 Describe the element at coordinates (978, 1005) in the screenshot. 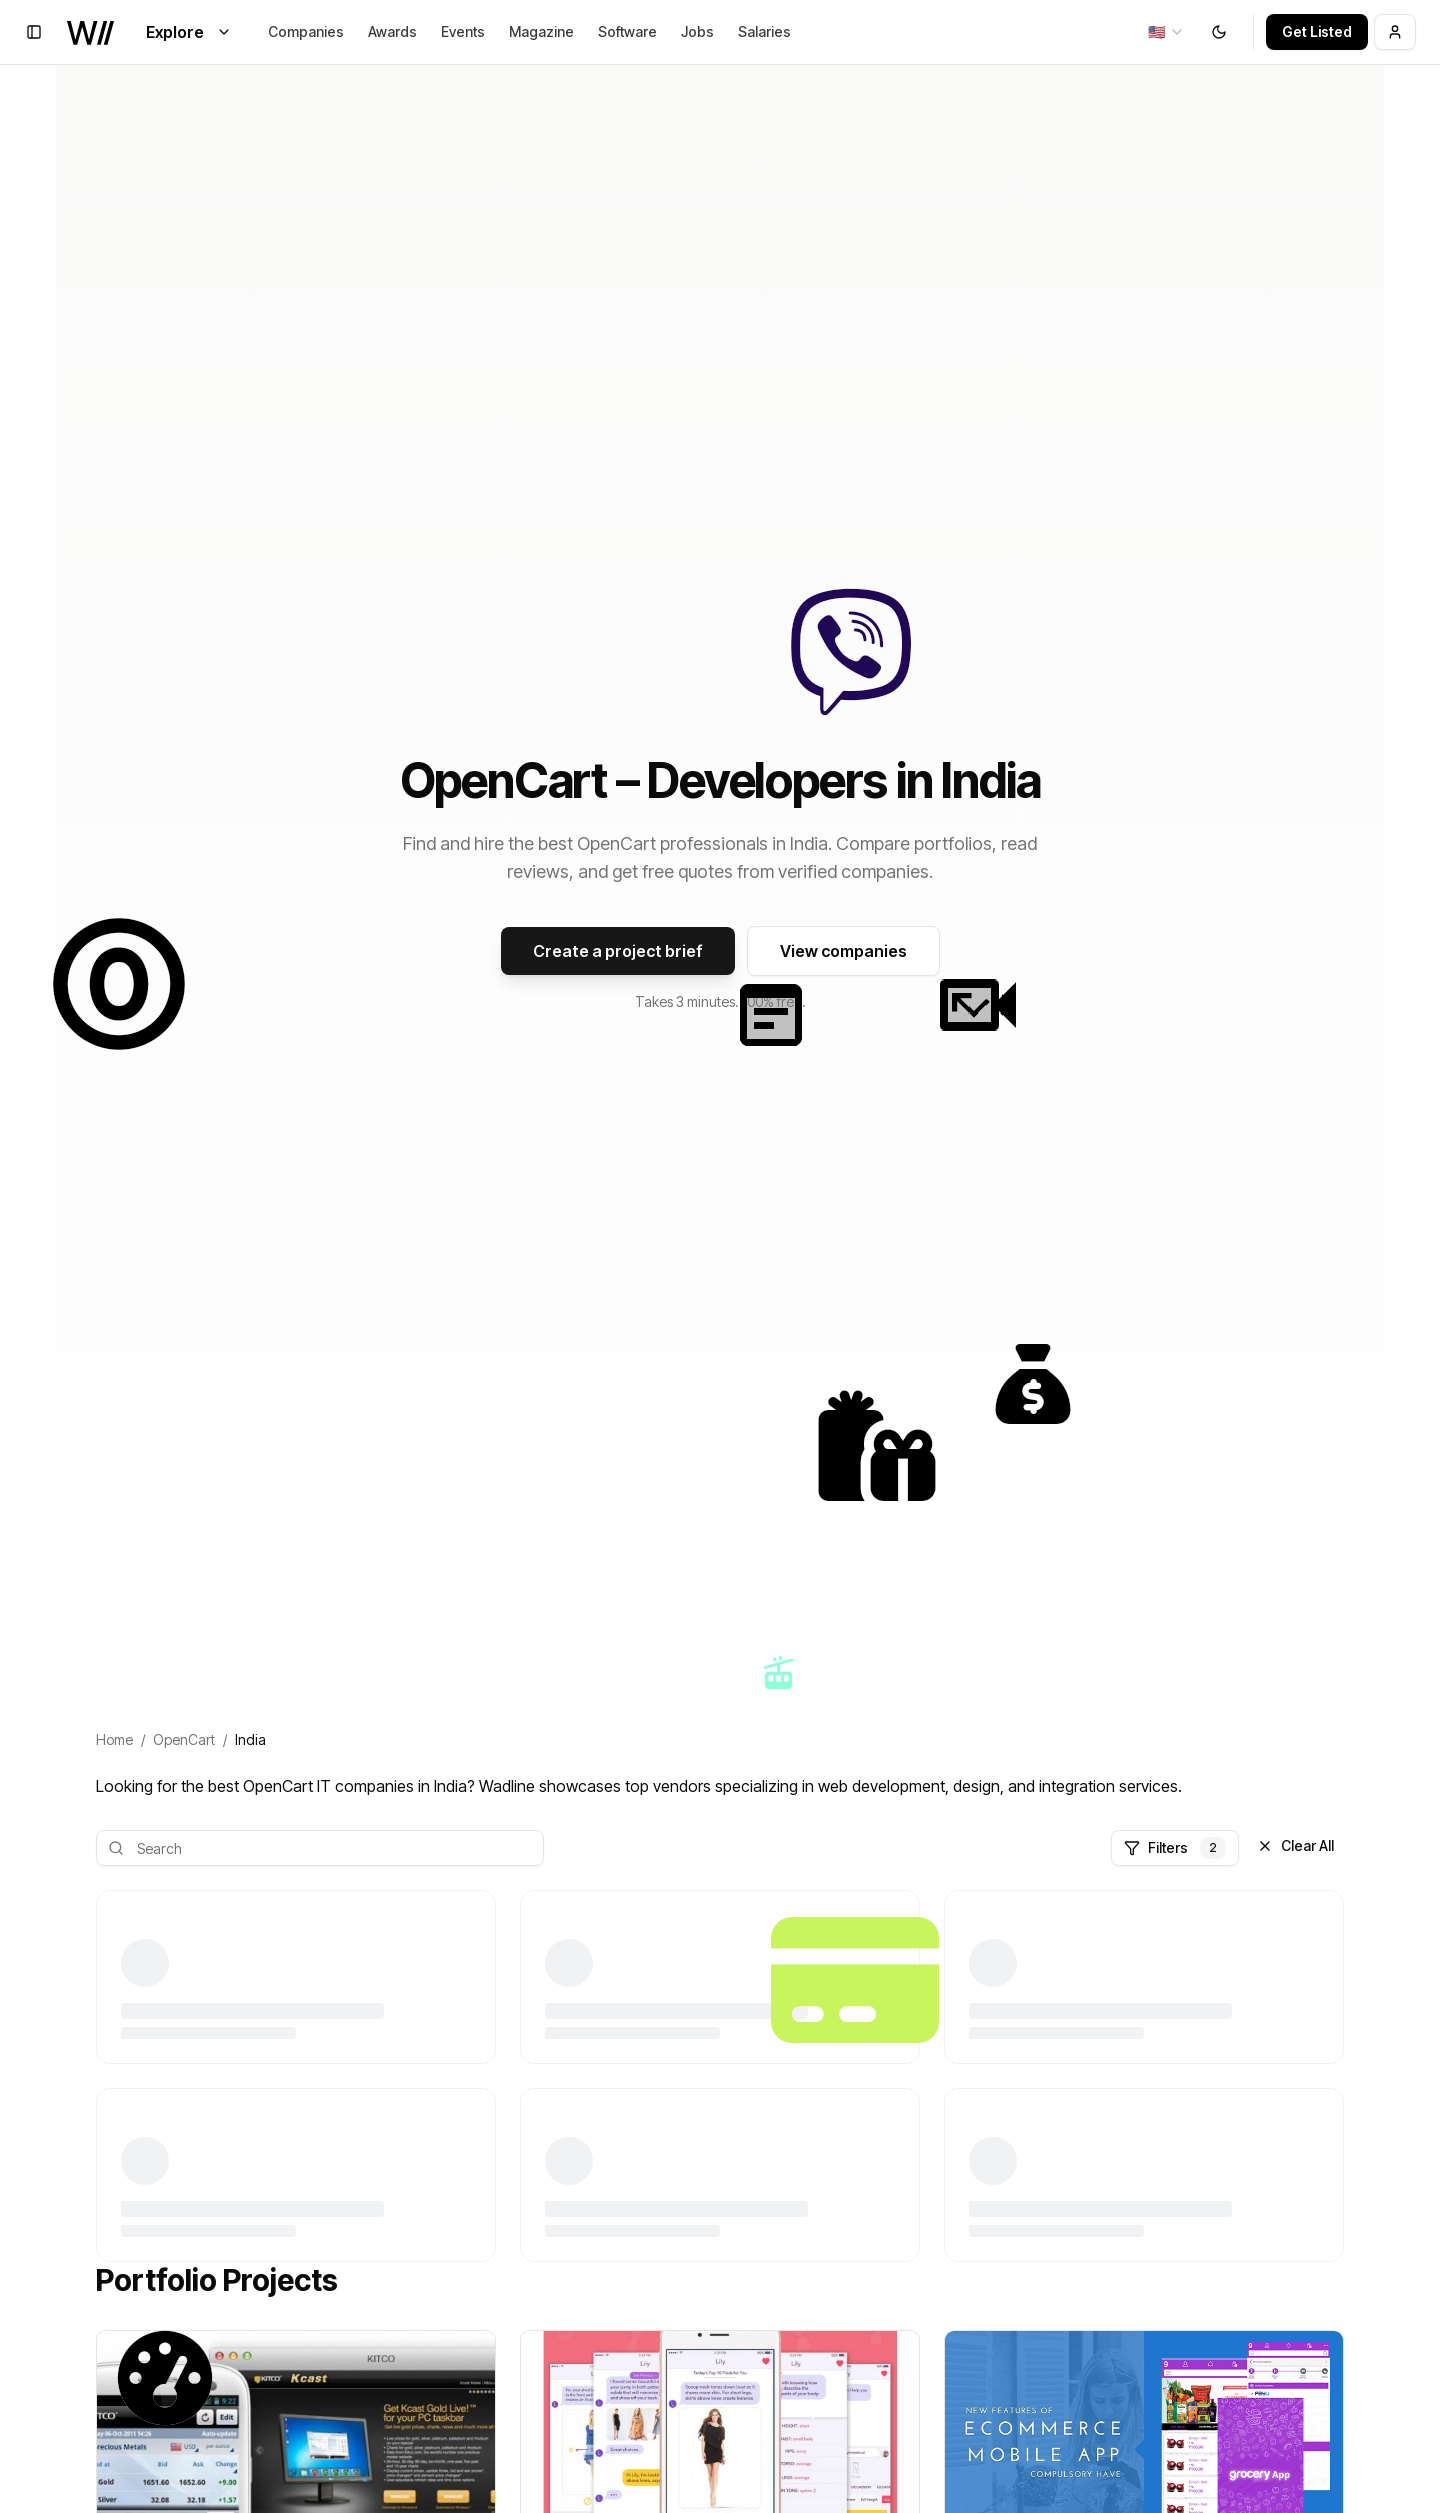

I see `indicates a missed video call` at that location.